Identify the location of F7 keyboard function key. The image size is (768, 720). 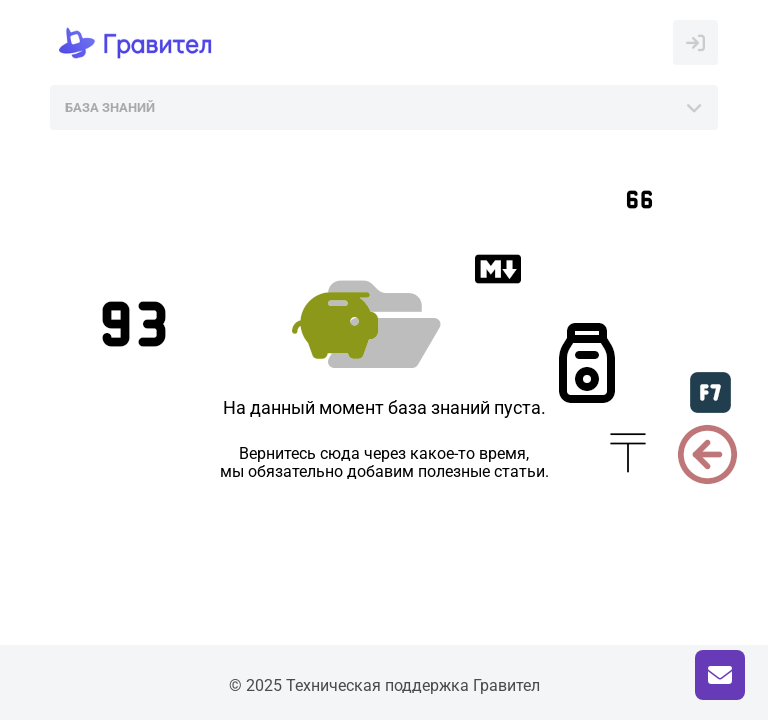
(710, 392).